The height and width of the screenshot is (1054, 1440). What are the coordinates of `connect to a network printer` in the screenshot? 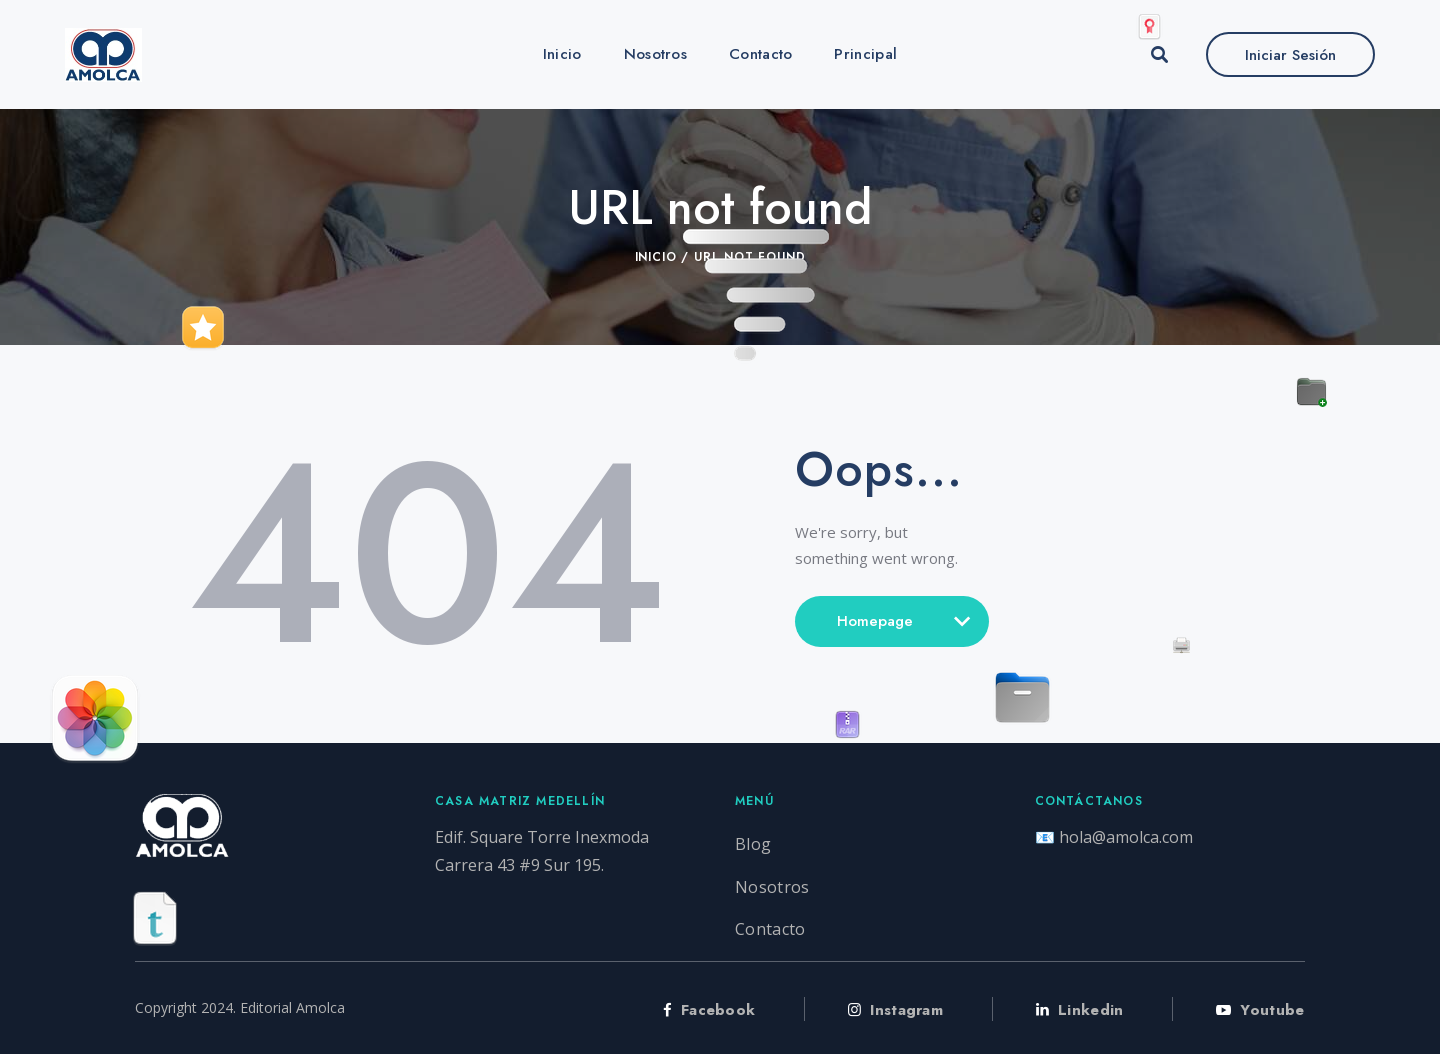 It's located at (1181, 645).